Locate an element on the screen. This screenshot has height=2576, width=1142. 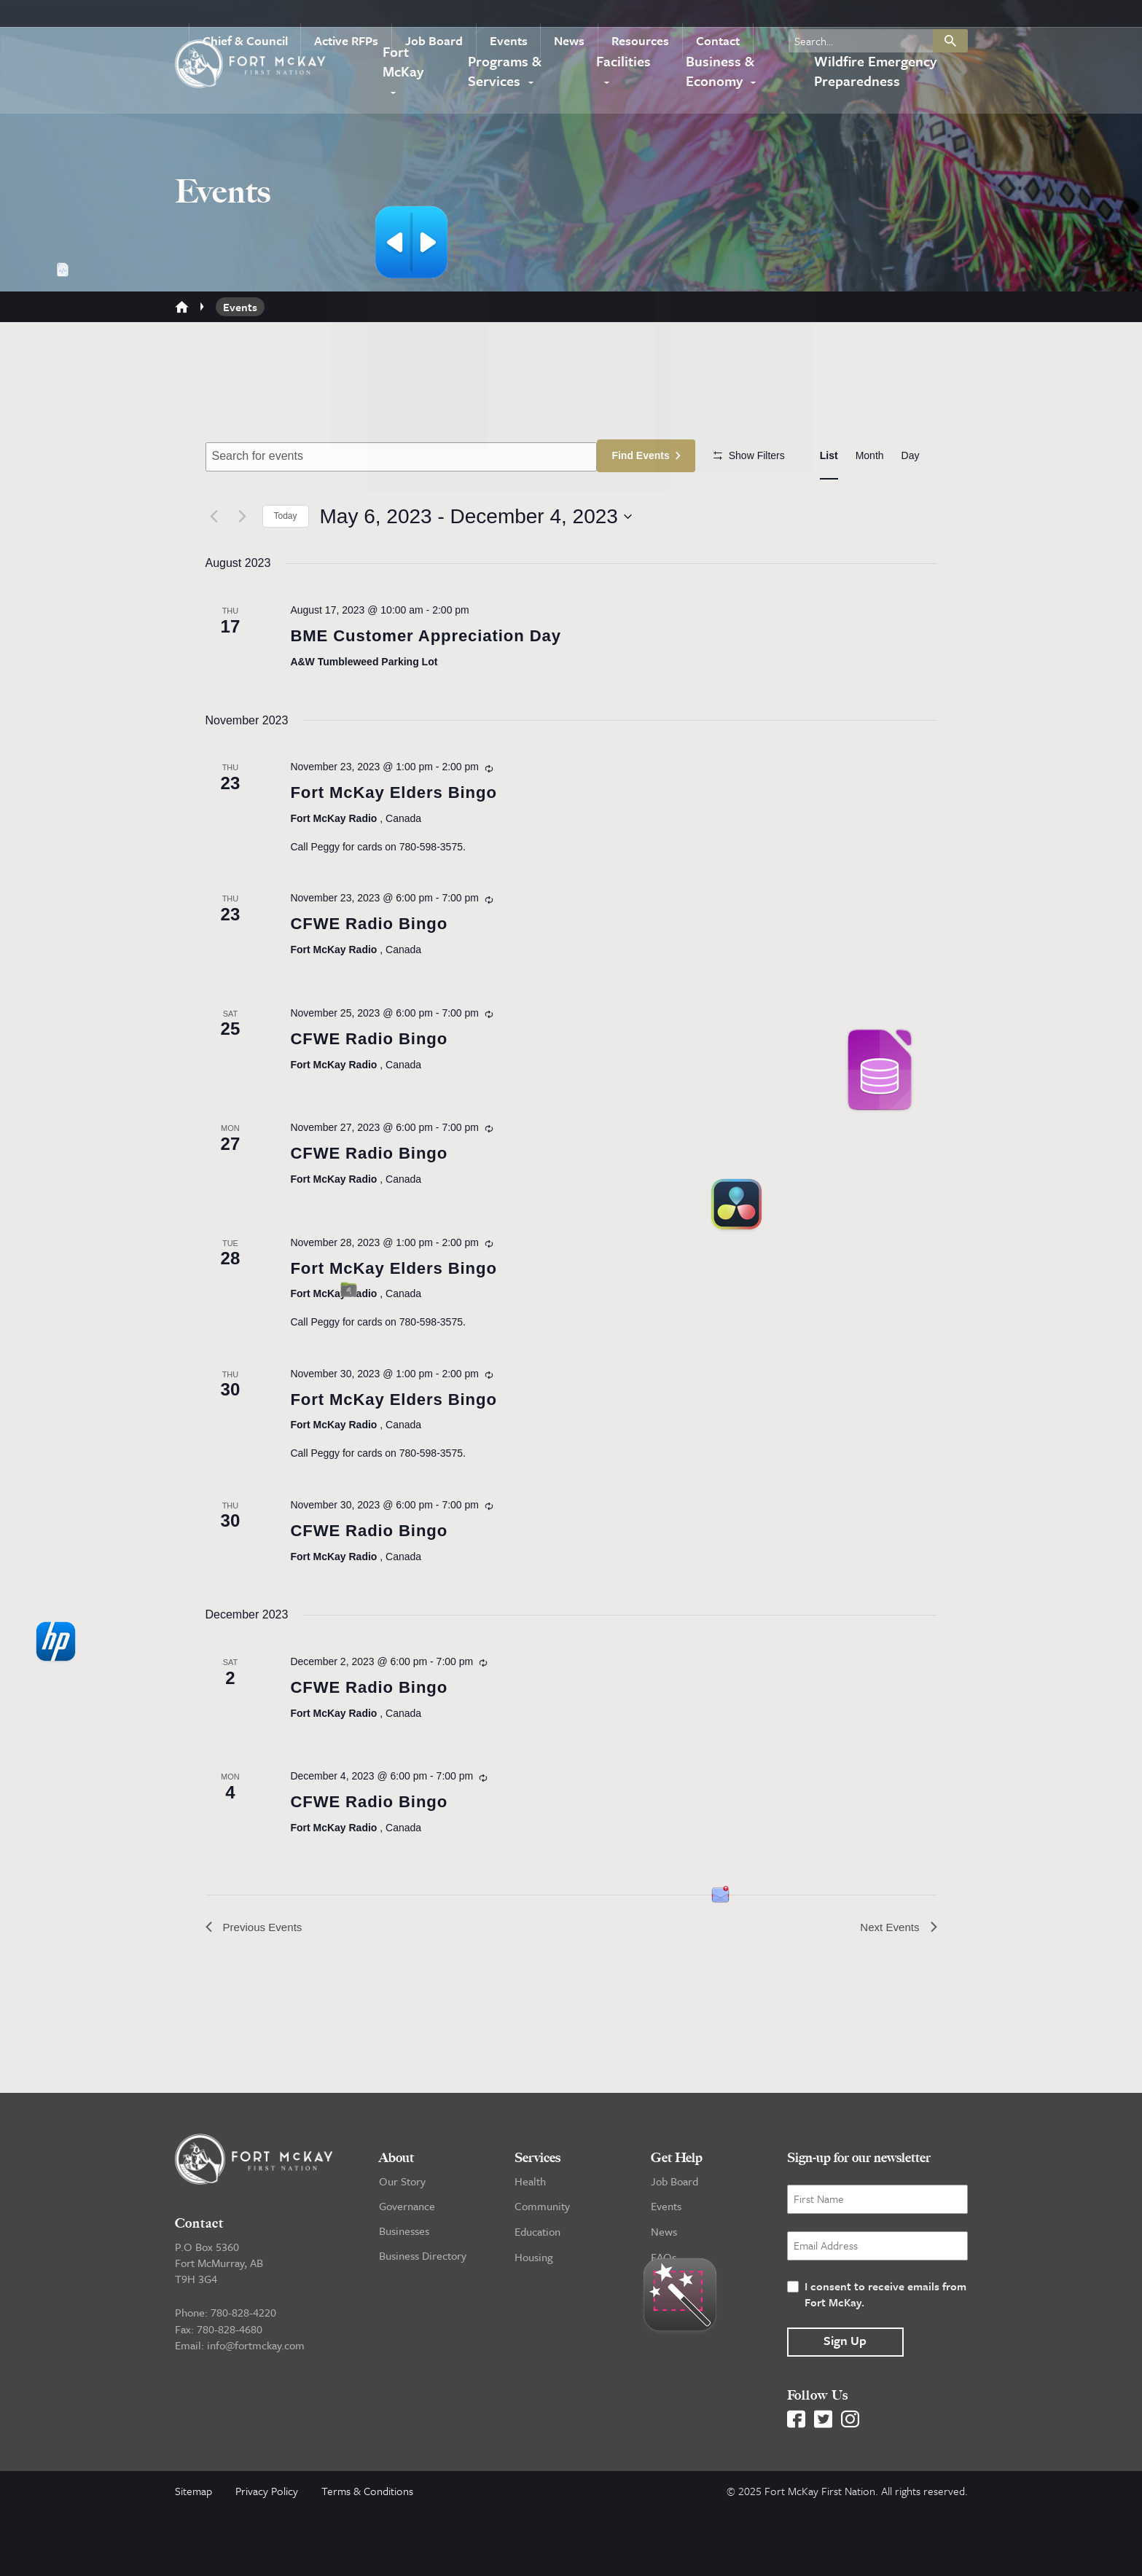
an html template file is located at coordinates (63, 270).